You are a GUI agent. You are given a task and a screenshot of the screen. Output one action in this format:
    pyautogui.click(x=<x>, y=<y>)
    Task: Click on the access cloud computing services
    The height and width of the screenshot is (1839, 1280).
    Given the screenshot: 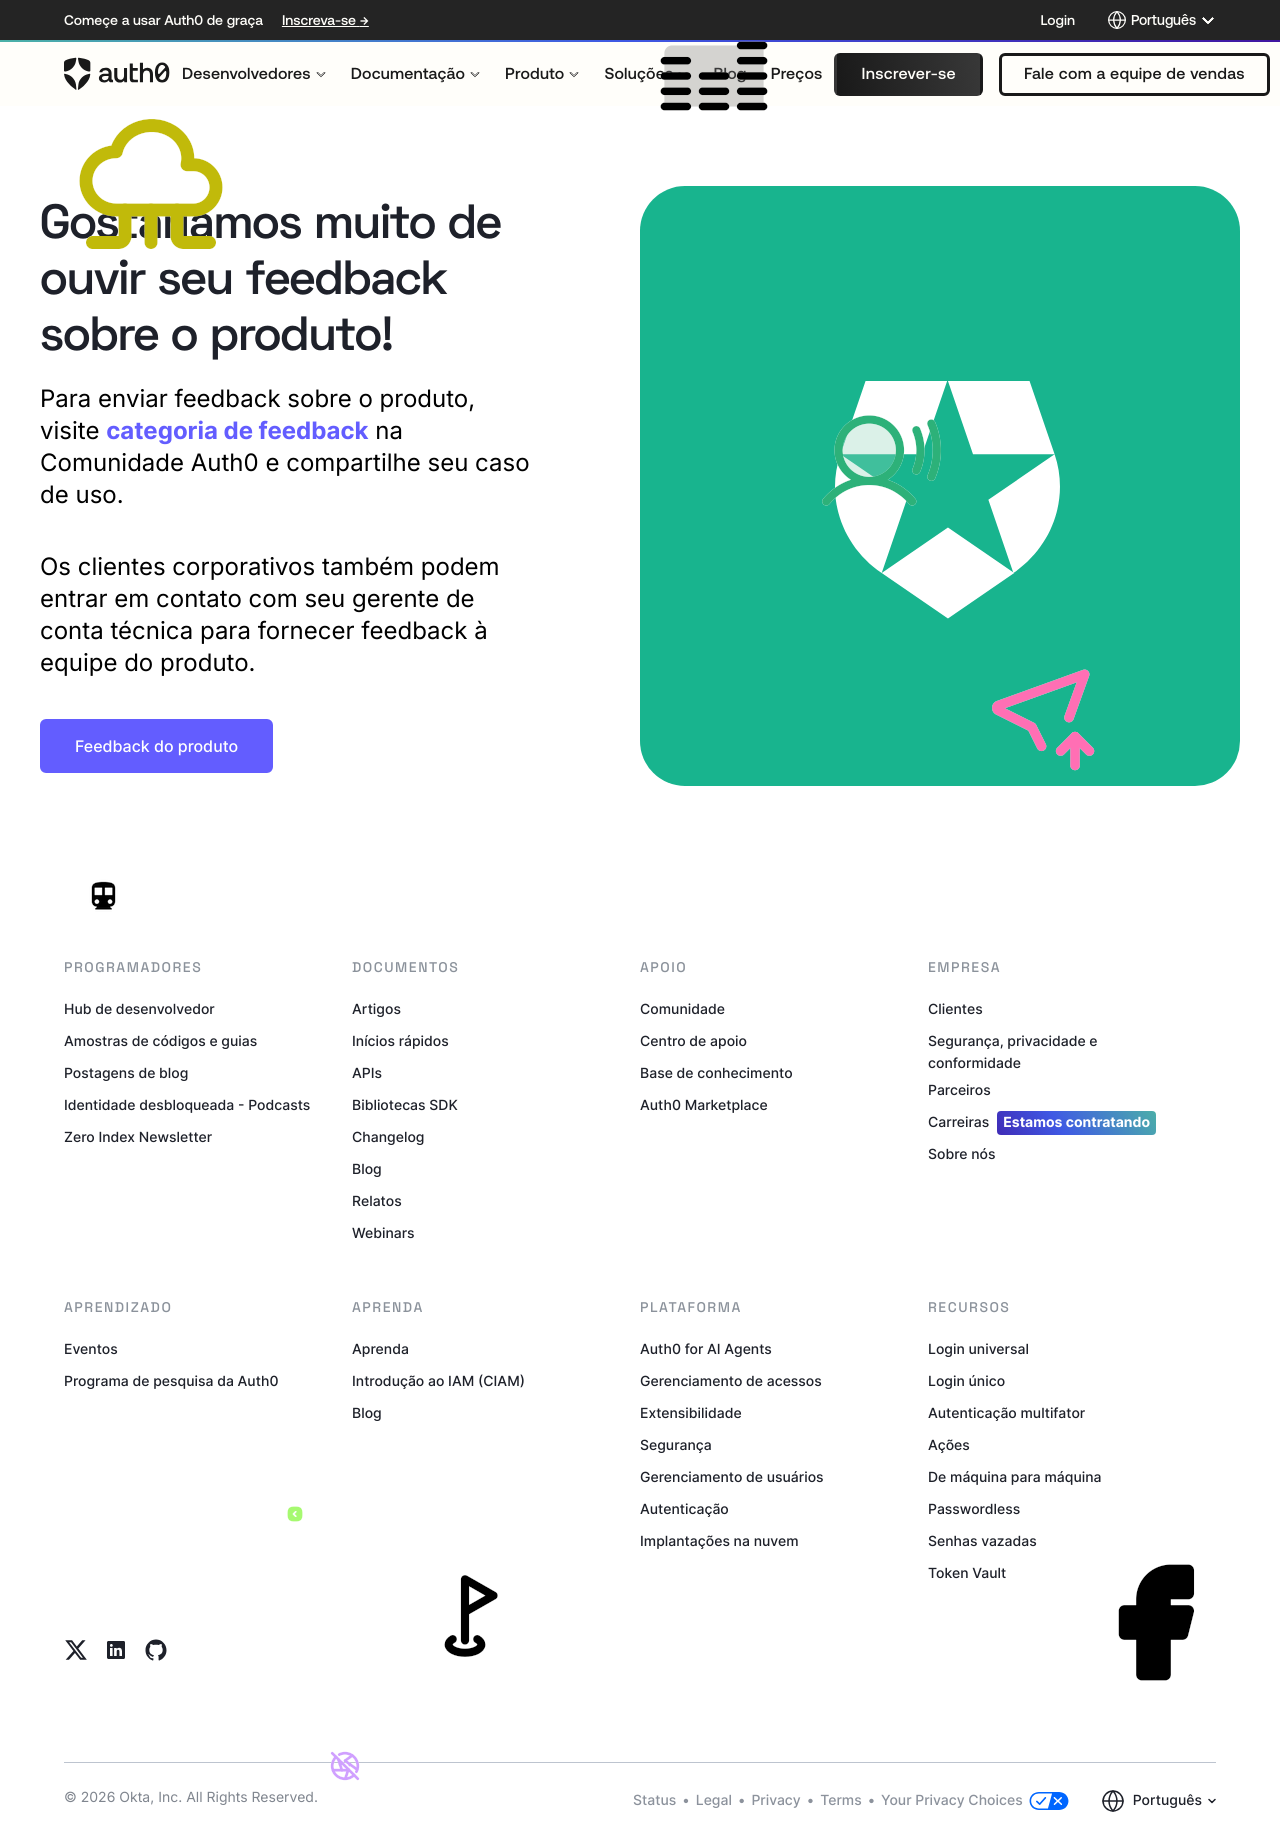 What is the action you would take?
    pyautogui.click(x=151, y=184)
    